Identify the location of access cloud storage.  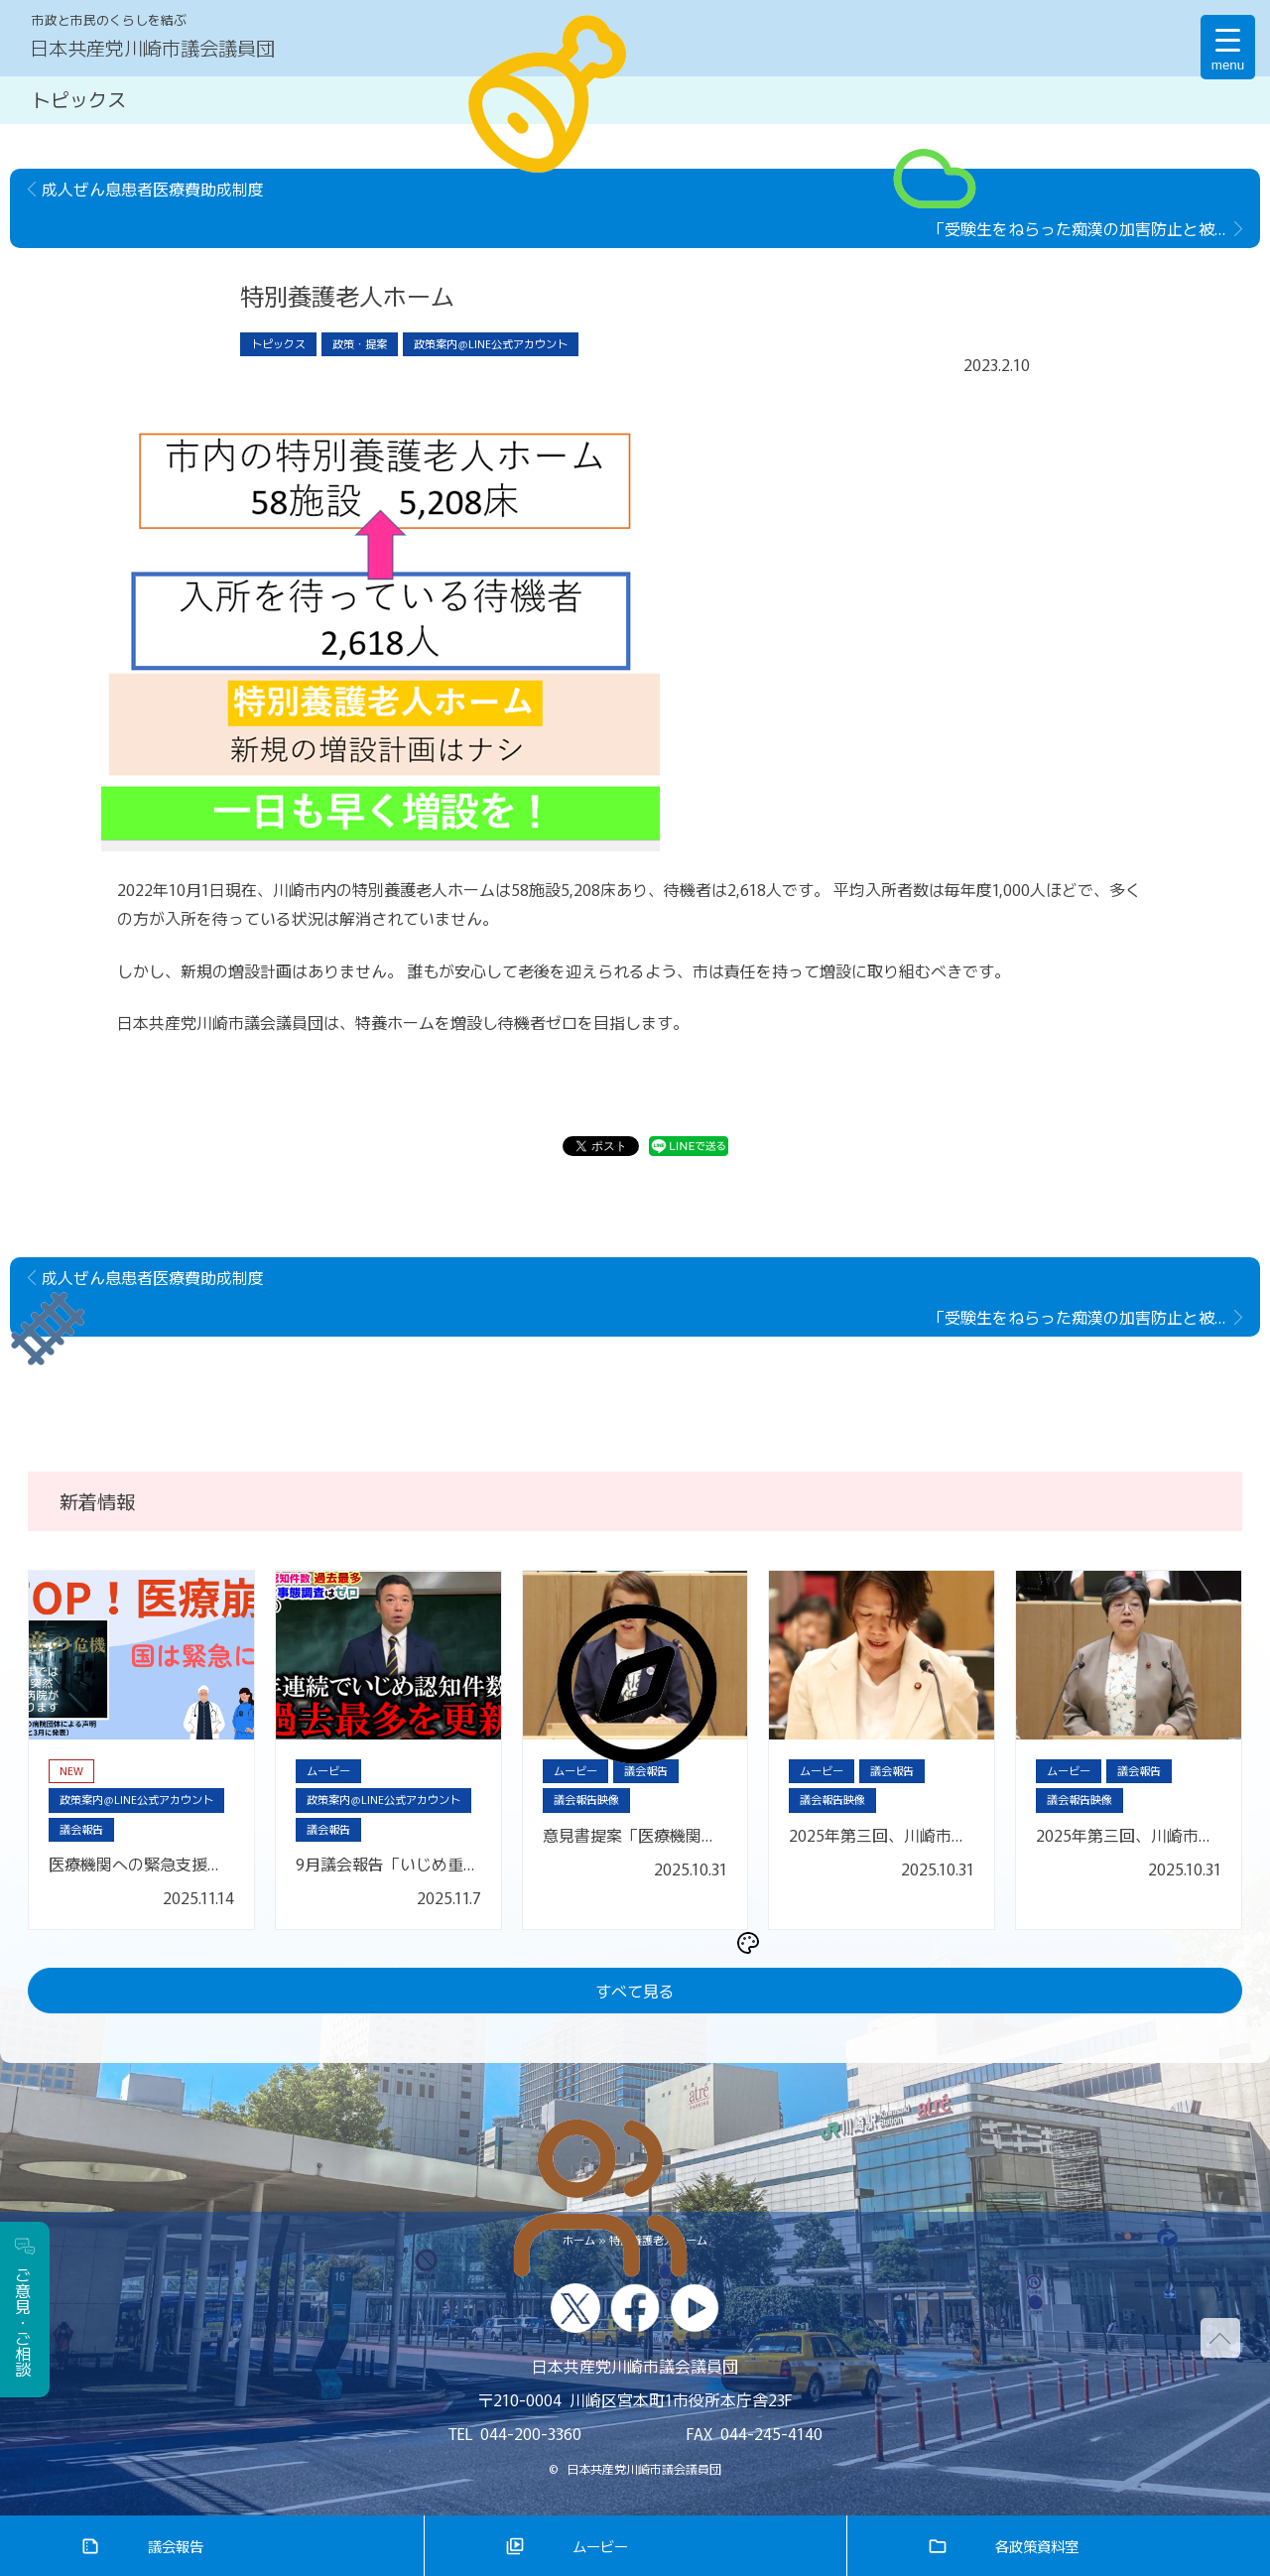
(935, 179).